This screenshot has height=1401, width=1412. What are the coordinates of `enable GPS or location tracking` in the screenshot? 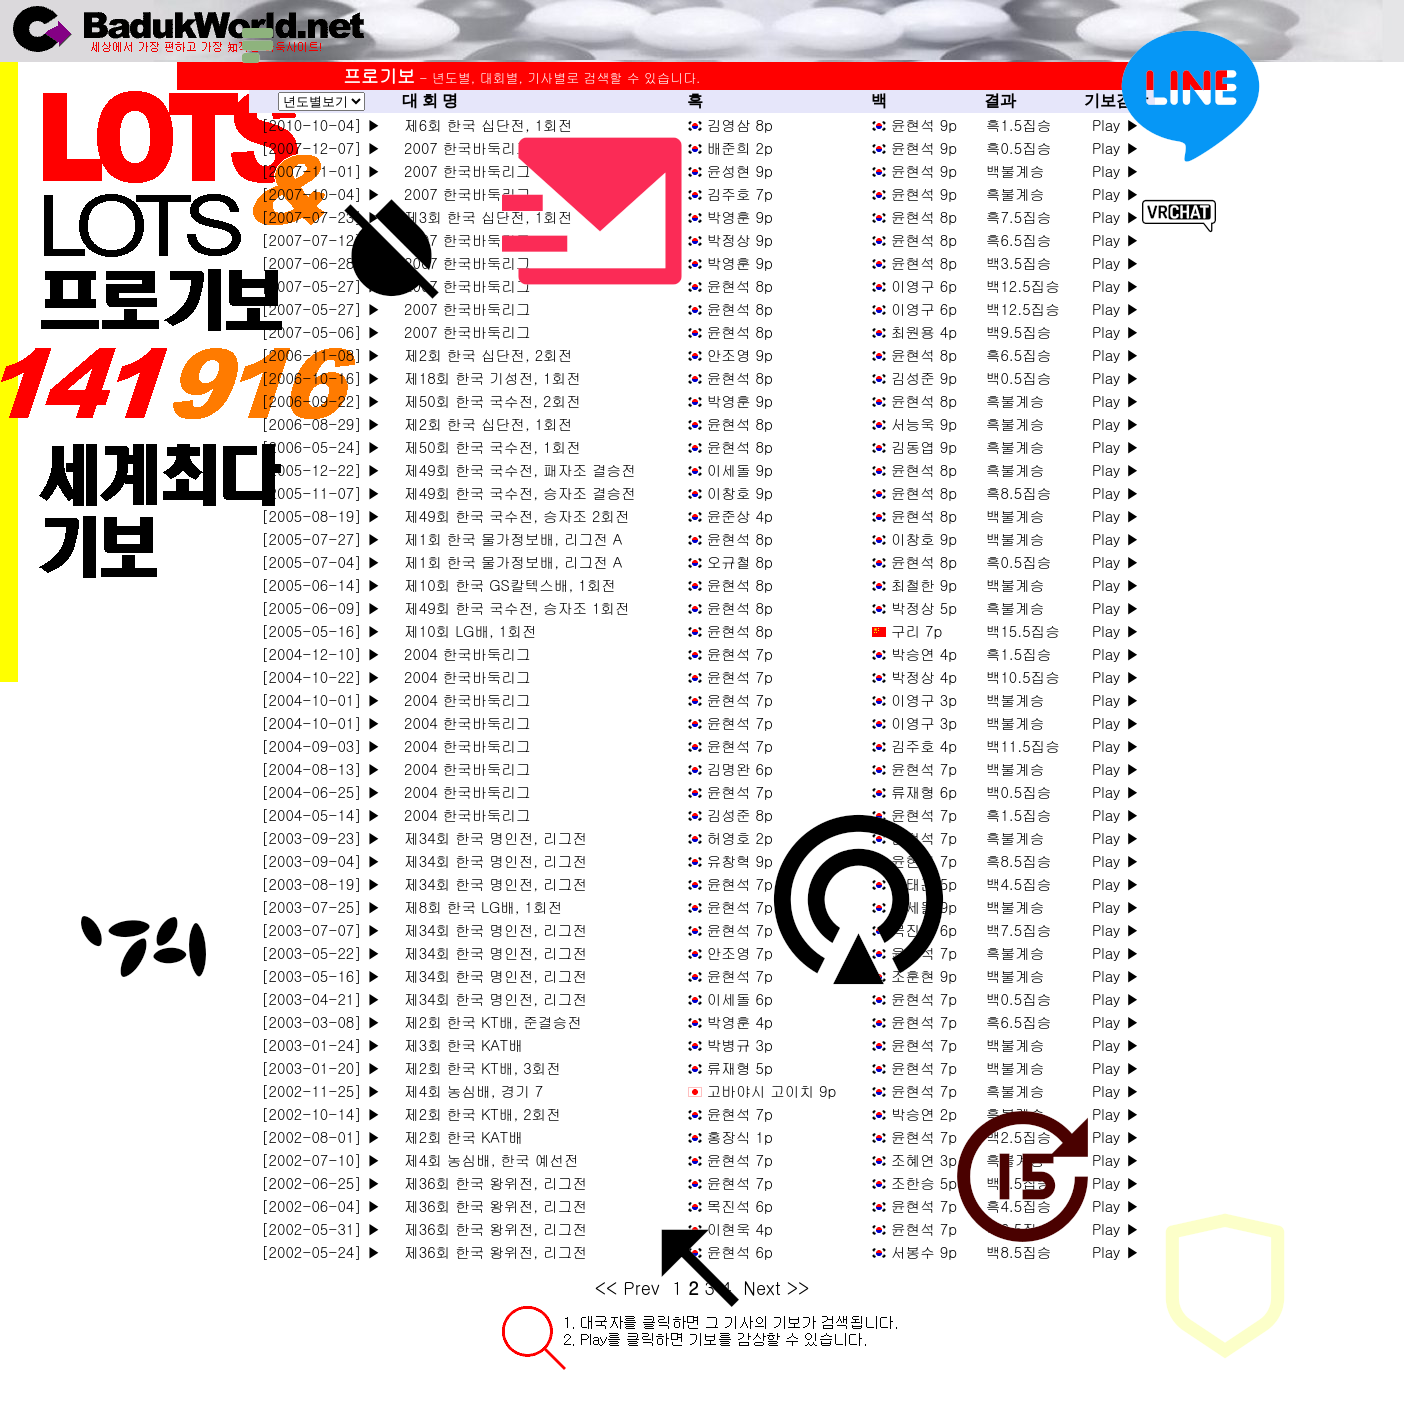 It's located at (858, 899).